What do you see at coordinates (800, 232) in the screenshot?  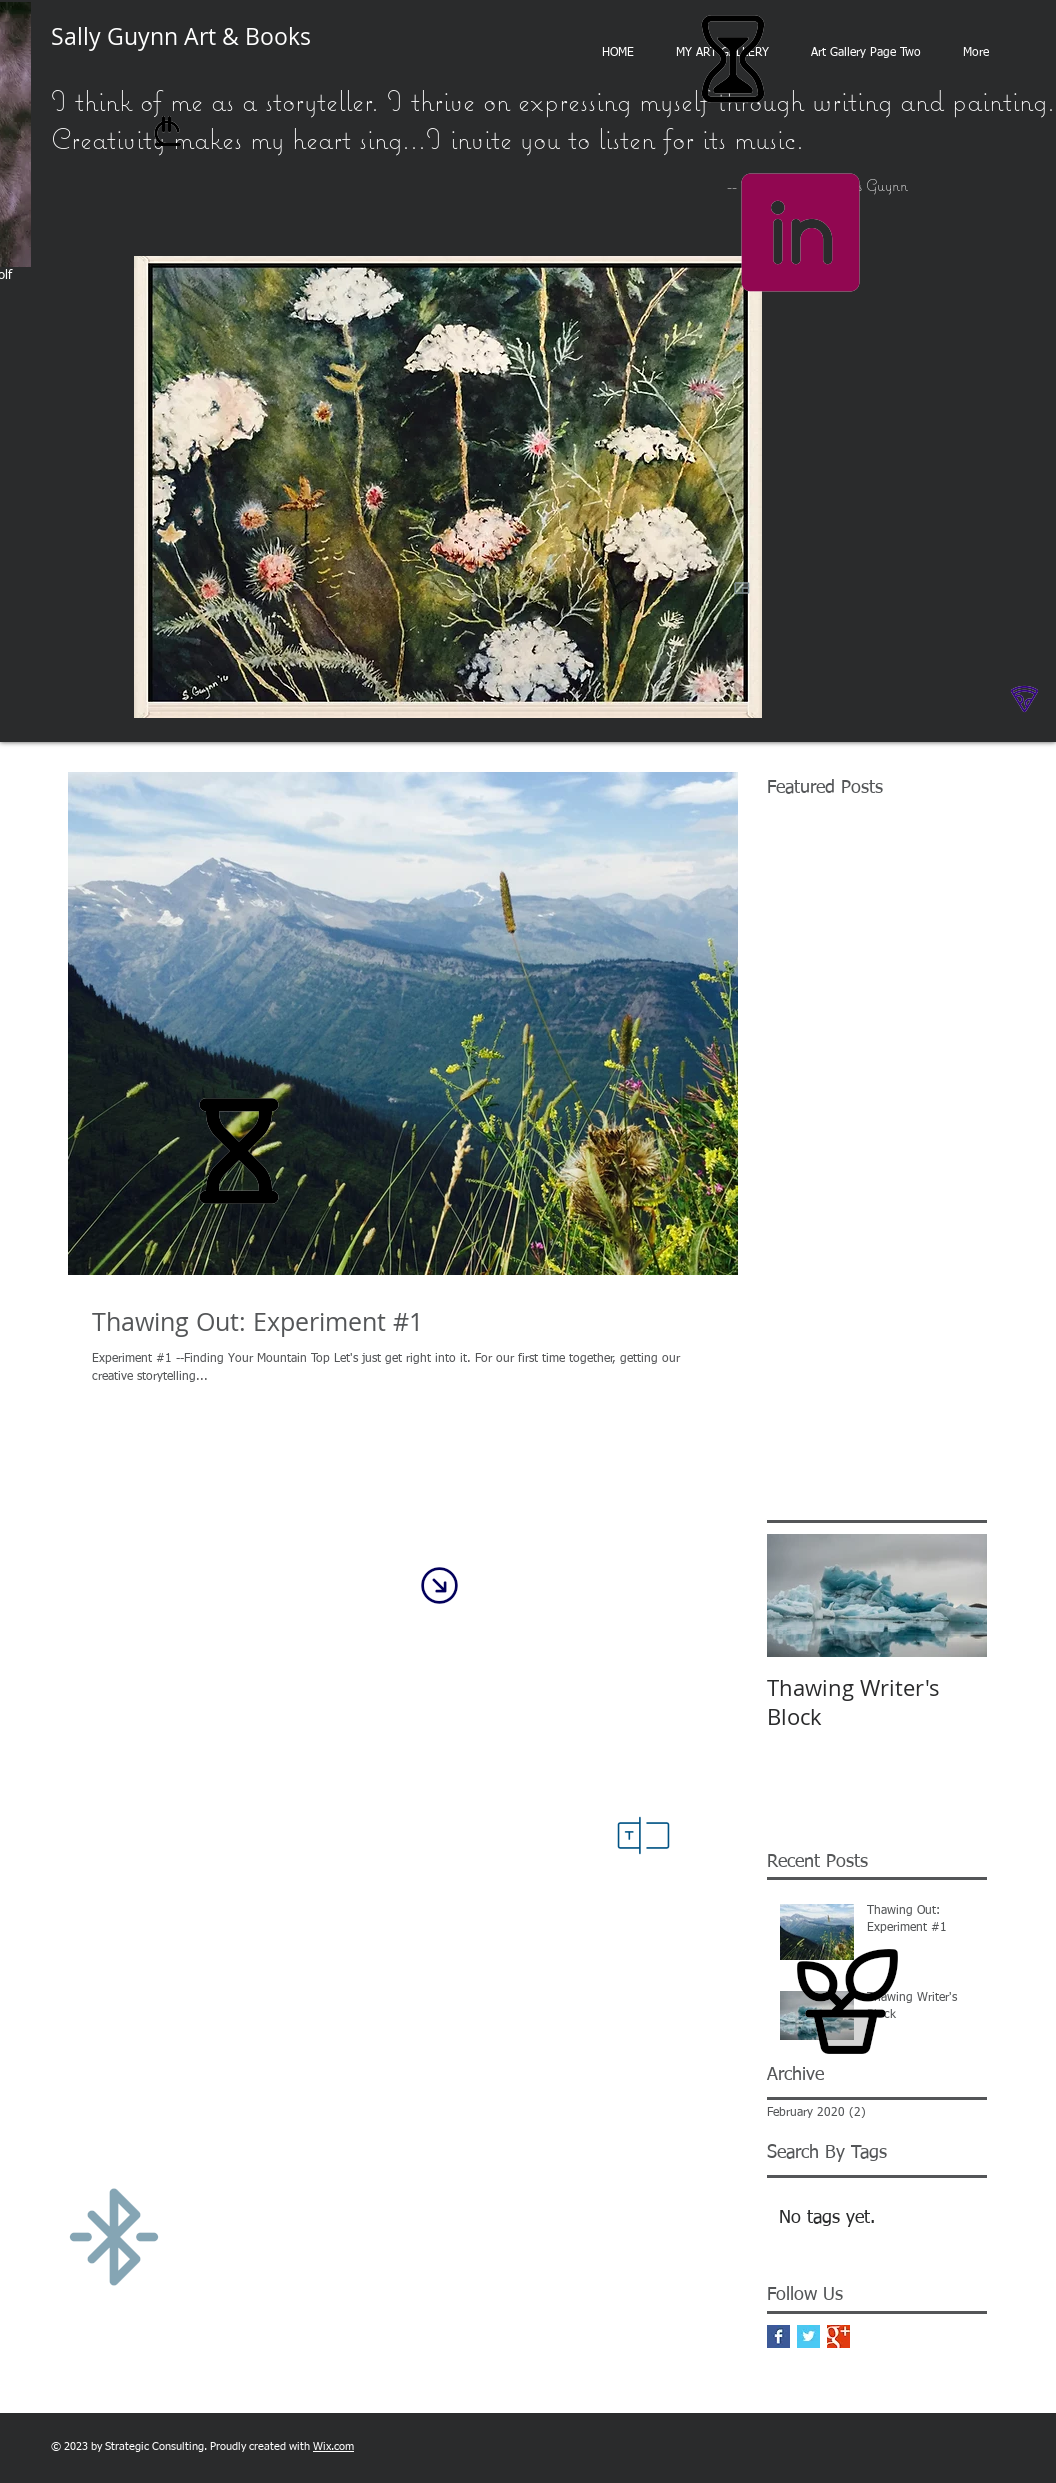 I see `open LinkedIn profile or app` at bounding box center [800, 232].